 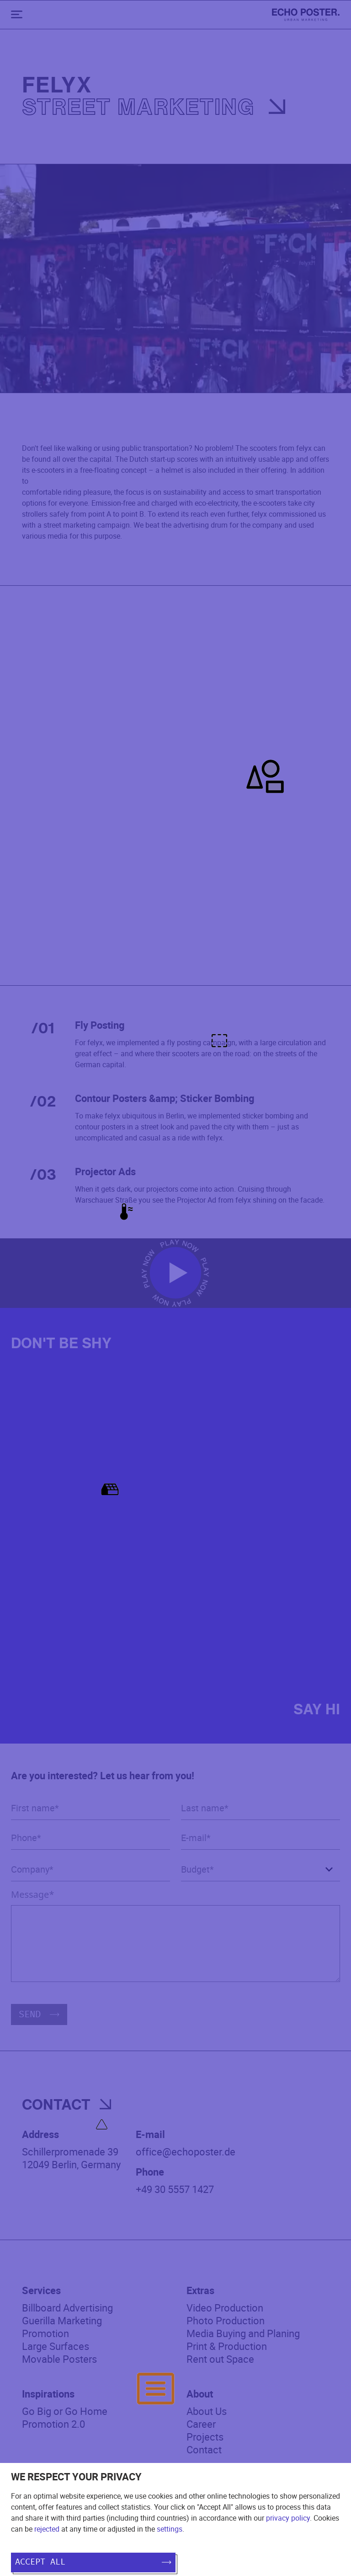 I want to click on indicates a selection area or bounding box, so click(x=219, y=1041).